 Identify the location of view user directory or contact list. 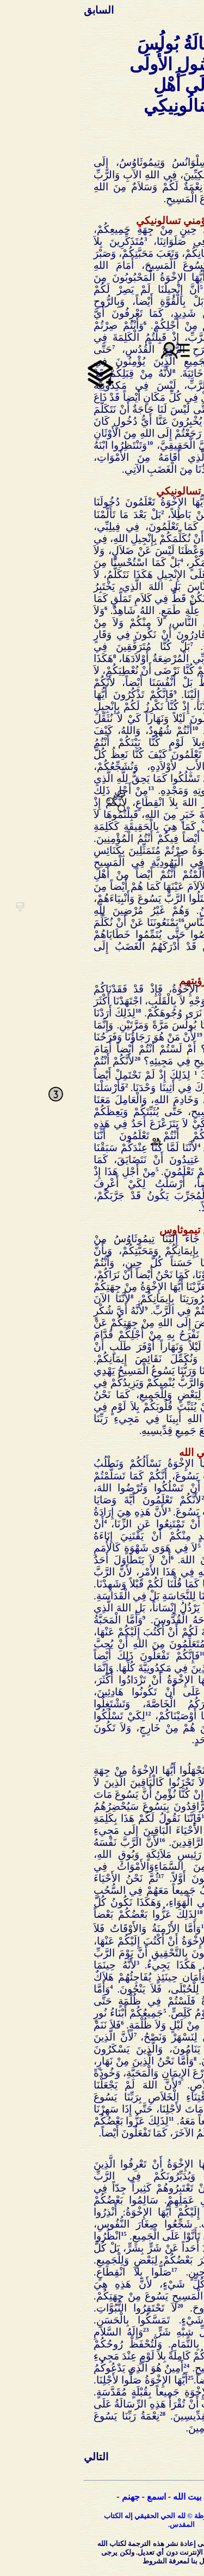
(175, 350).